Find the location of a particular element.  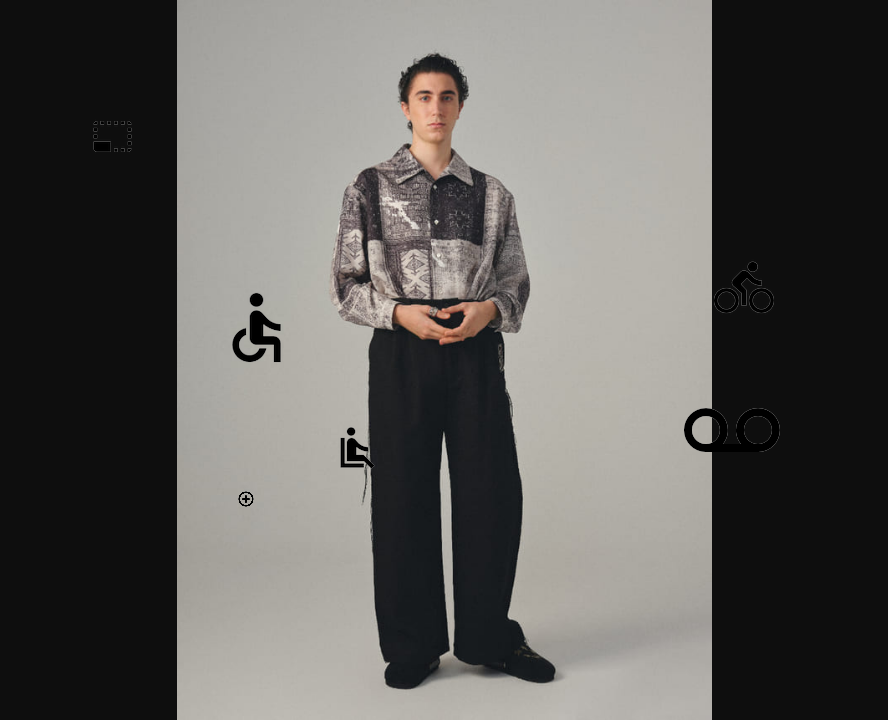

access voicemail messages is located at coordinates (732, 432).